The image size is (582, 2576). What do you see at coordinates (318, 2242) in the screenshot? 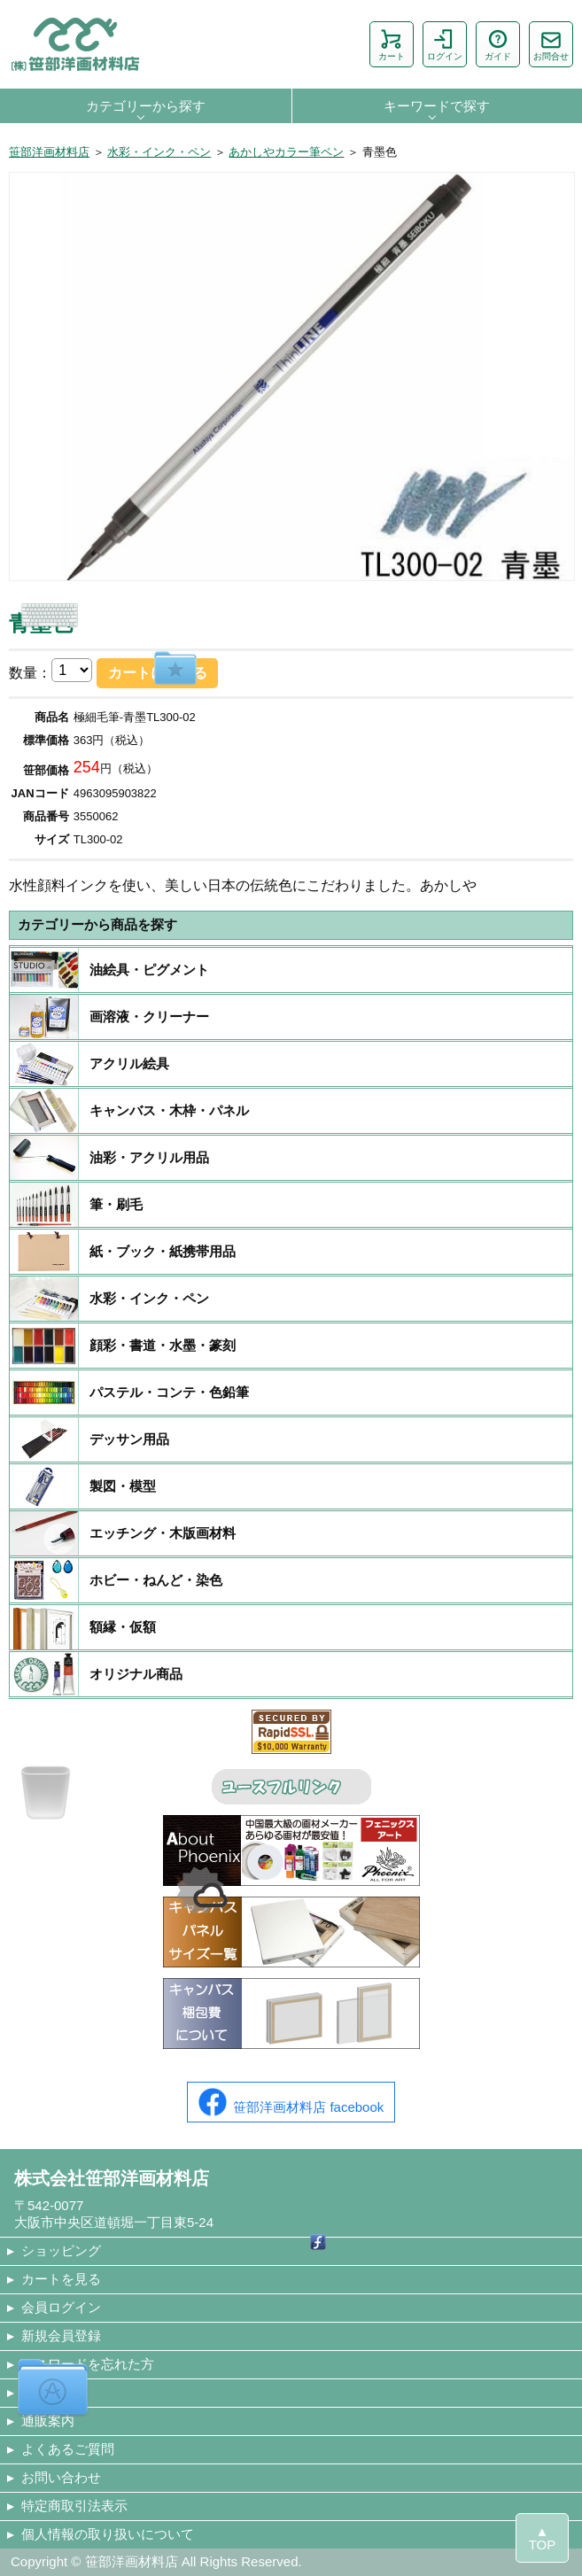
I see `open the fedora linux application` at bounding box center [318, 2242].